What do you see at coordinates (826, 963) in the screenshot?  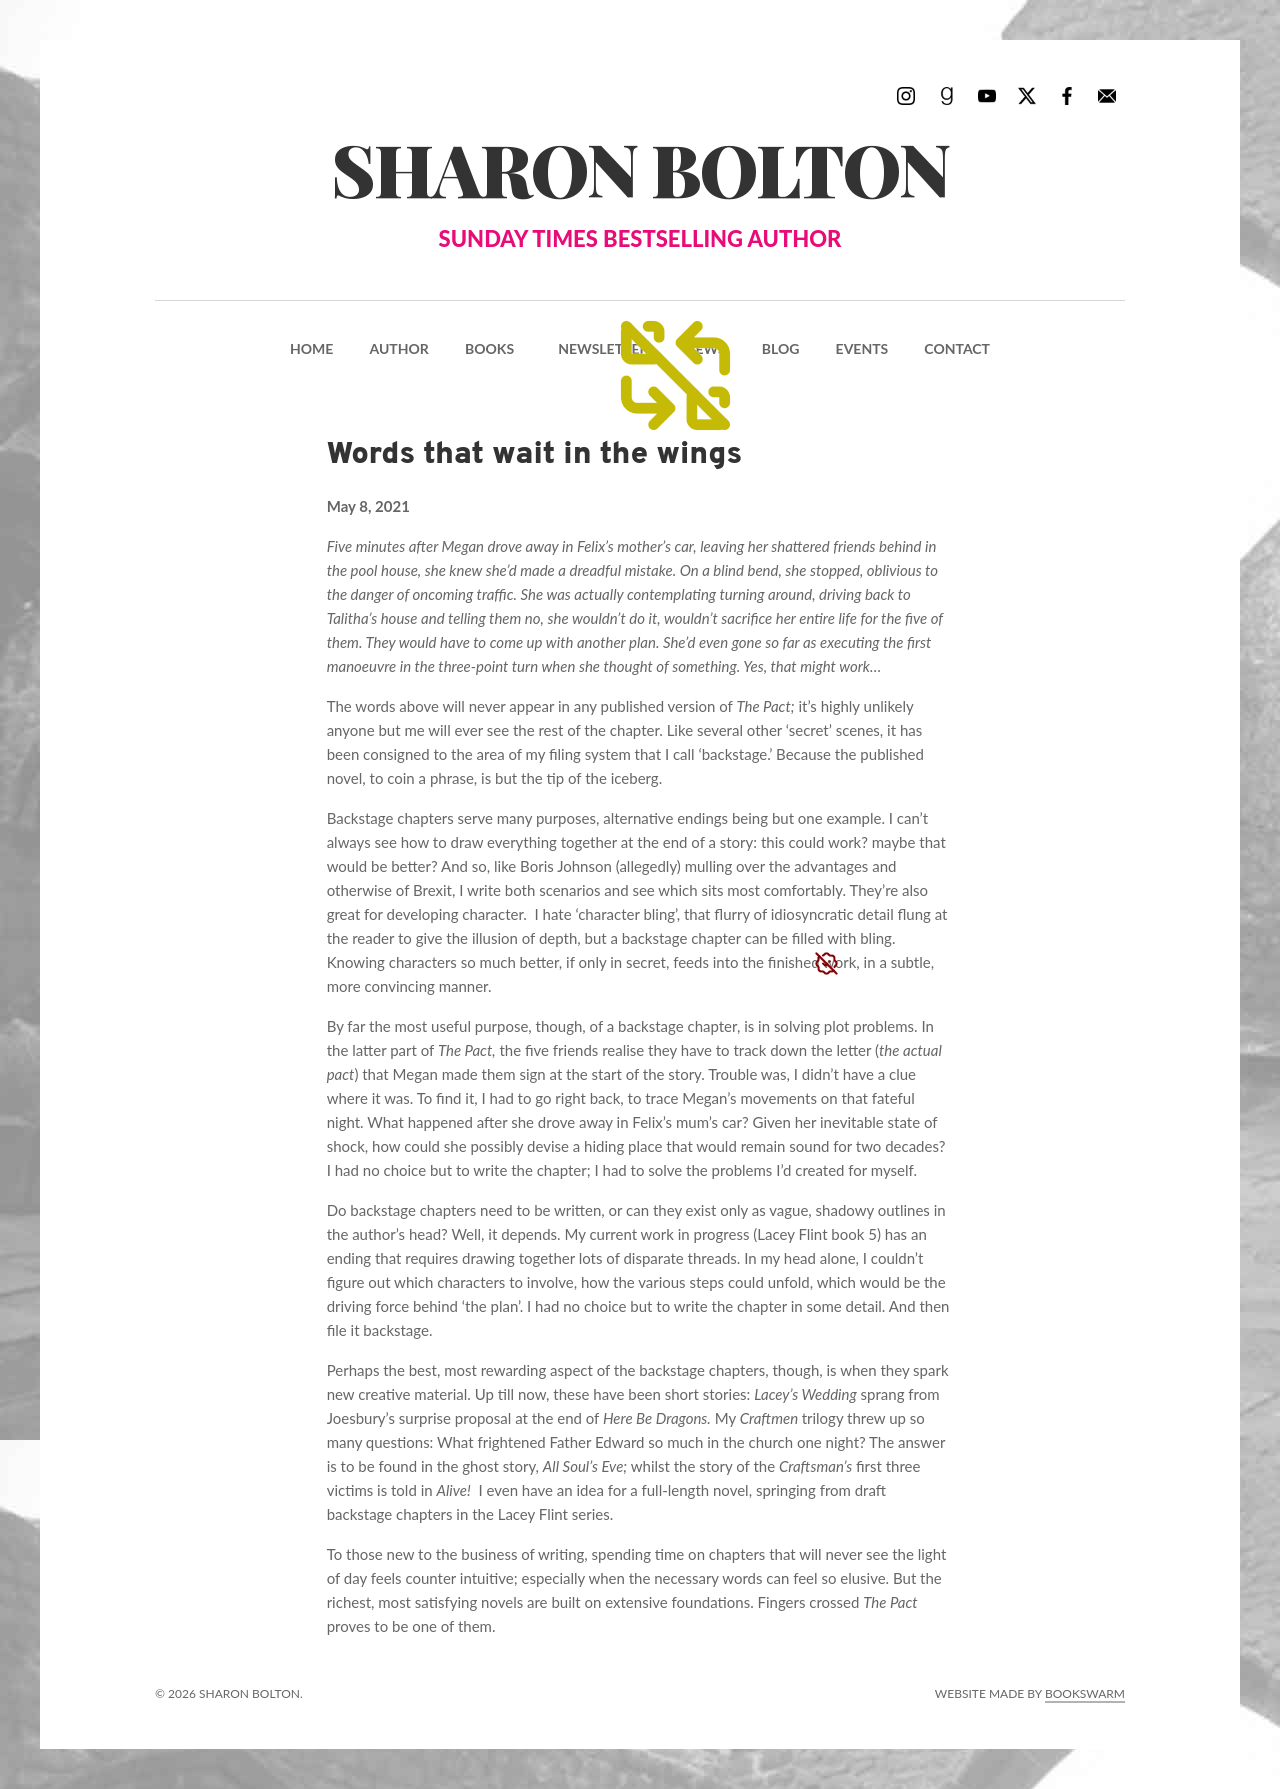 I see `discount or promotion unavailable` at bounding box center [826, 963].